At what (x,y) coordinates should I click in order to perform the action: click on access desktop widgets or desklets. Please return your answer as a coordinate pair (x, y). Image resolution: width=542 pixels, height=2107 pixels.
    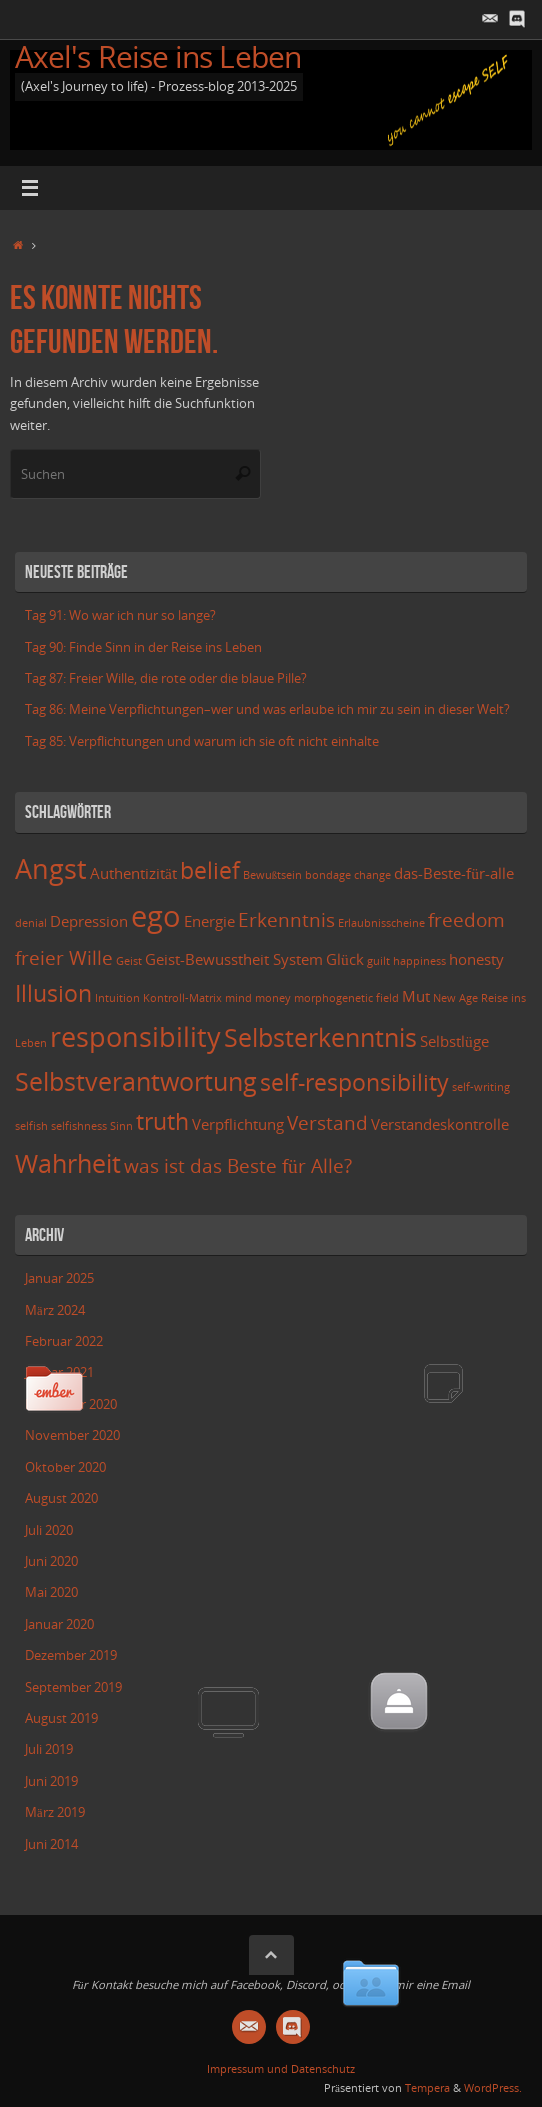
    Looking at the image, I should click on (443, 1383).